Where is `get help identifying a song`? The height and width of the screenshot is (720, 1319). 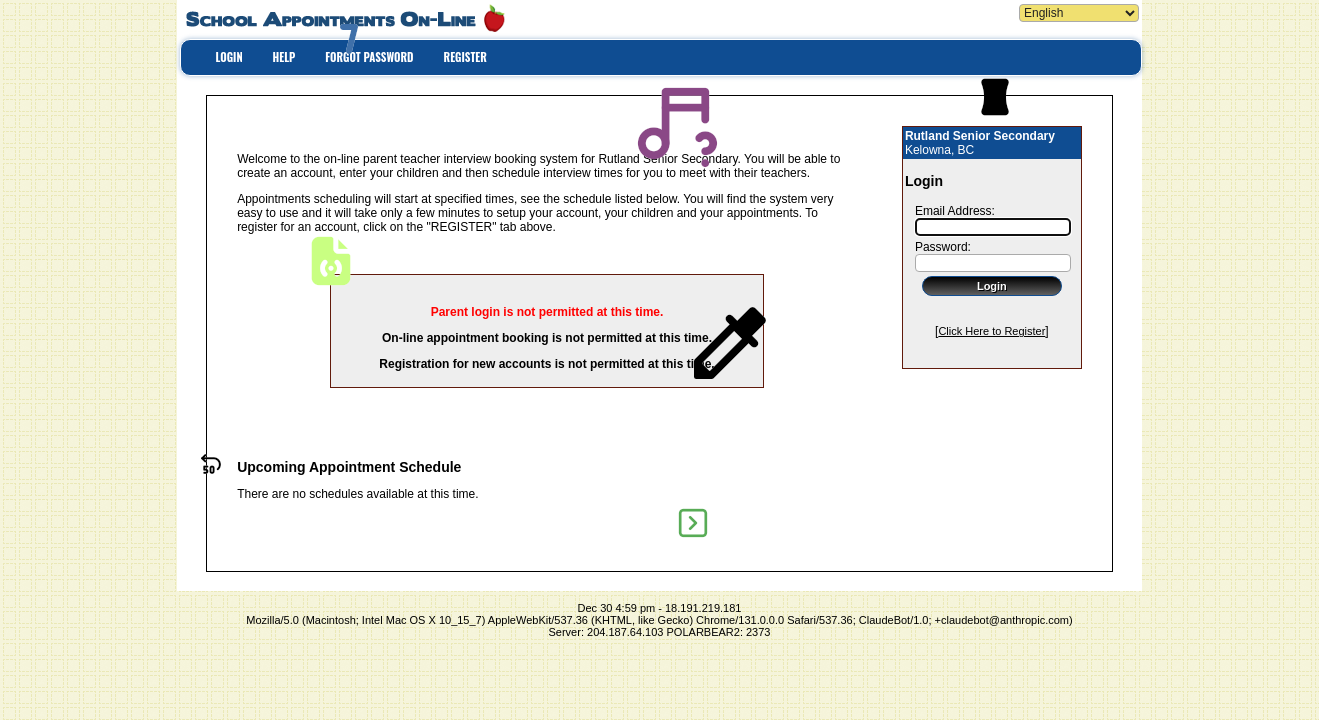 get help identifying a song is located at coordinates (677, 123).